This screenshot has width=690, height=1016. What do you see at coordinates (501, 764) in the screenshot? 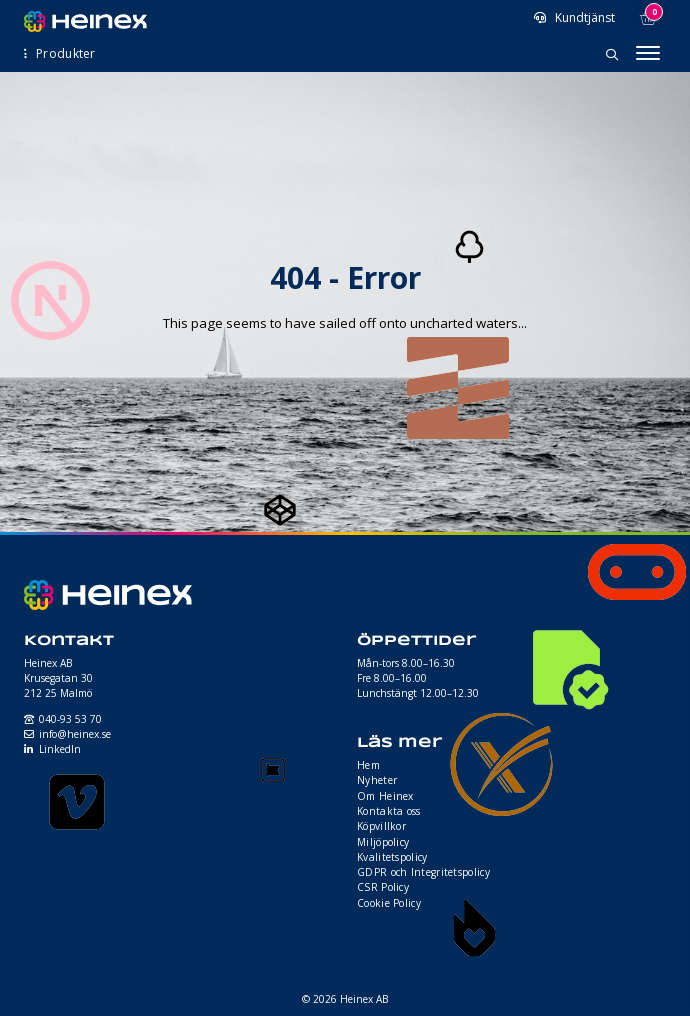
I see `vexxhost cloud hosting service logo` at bounding box center [501, 764].